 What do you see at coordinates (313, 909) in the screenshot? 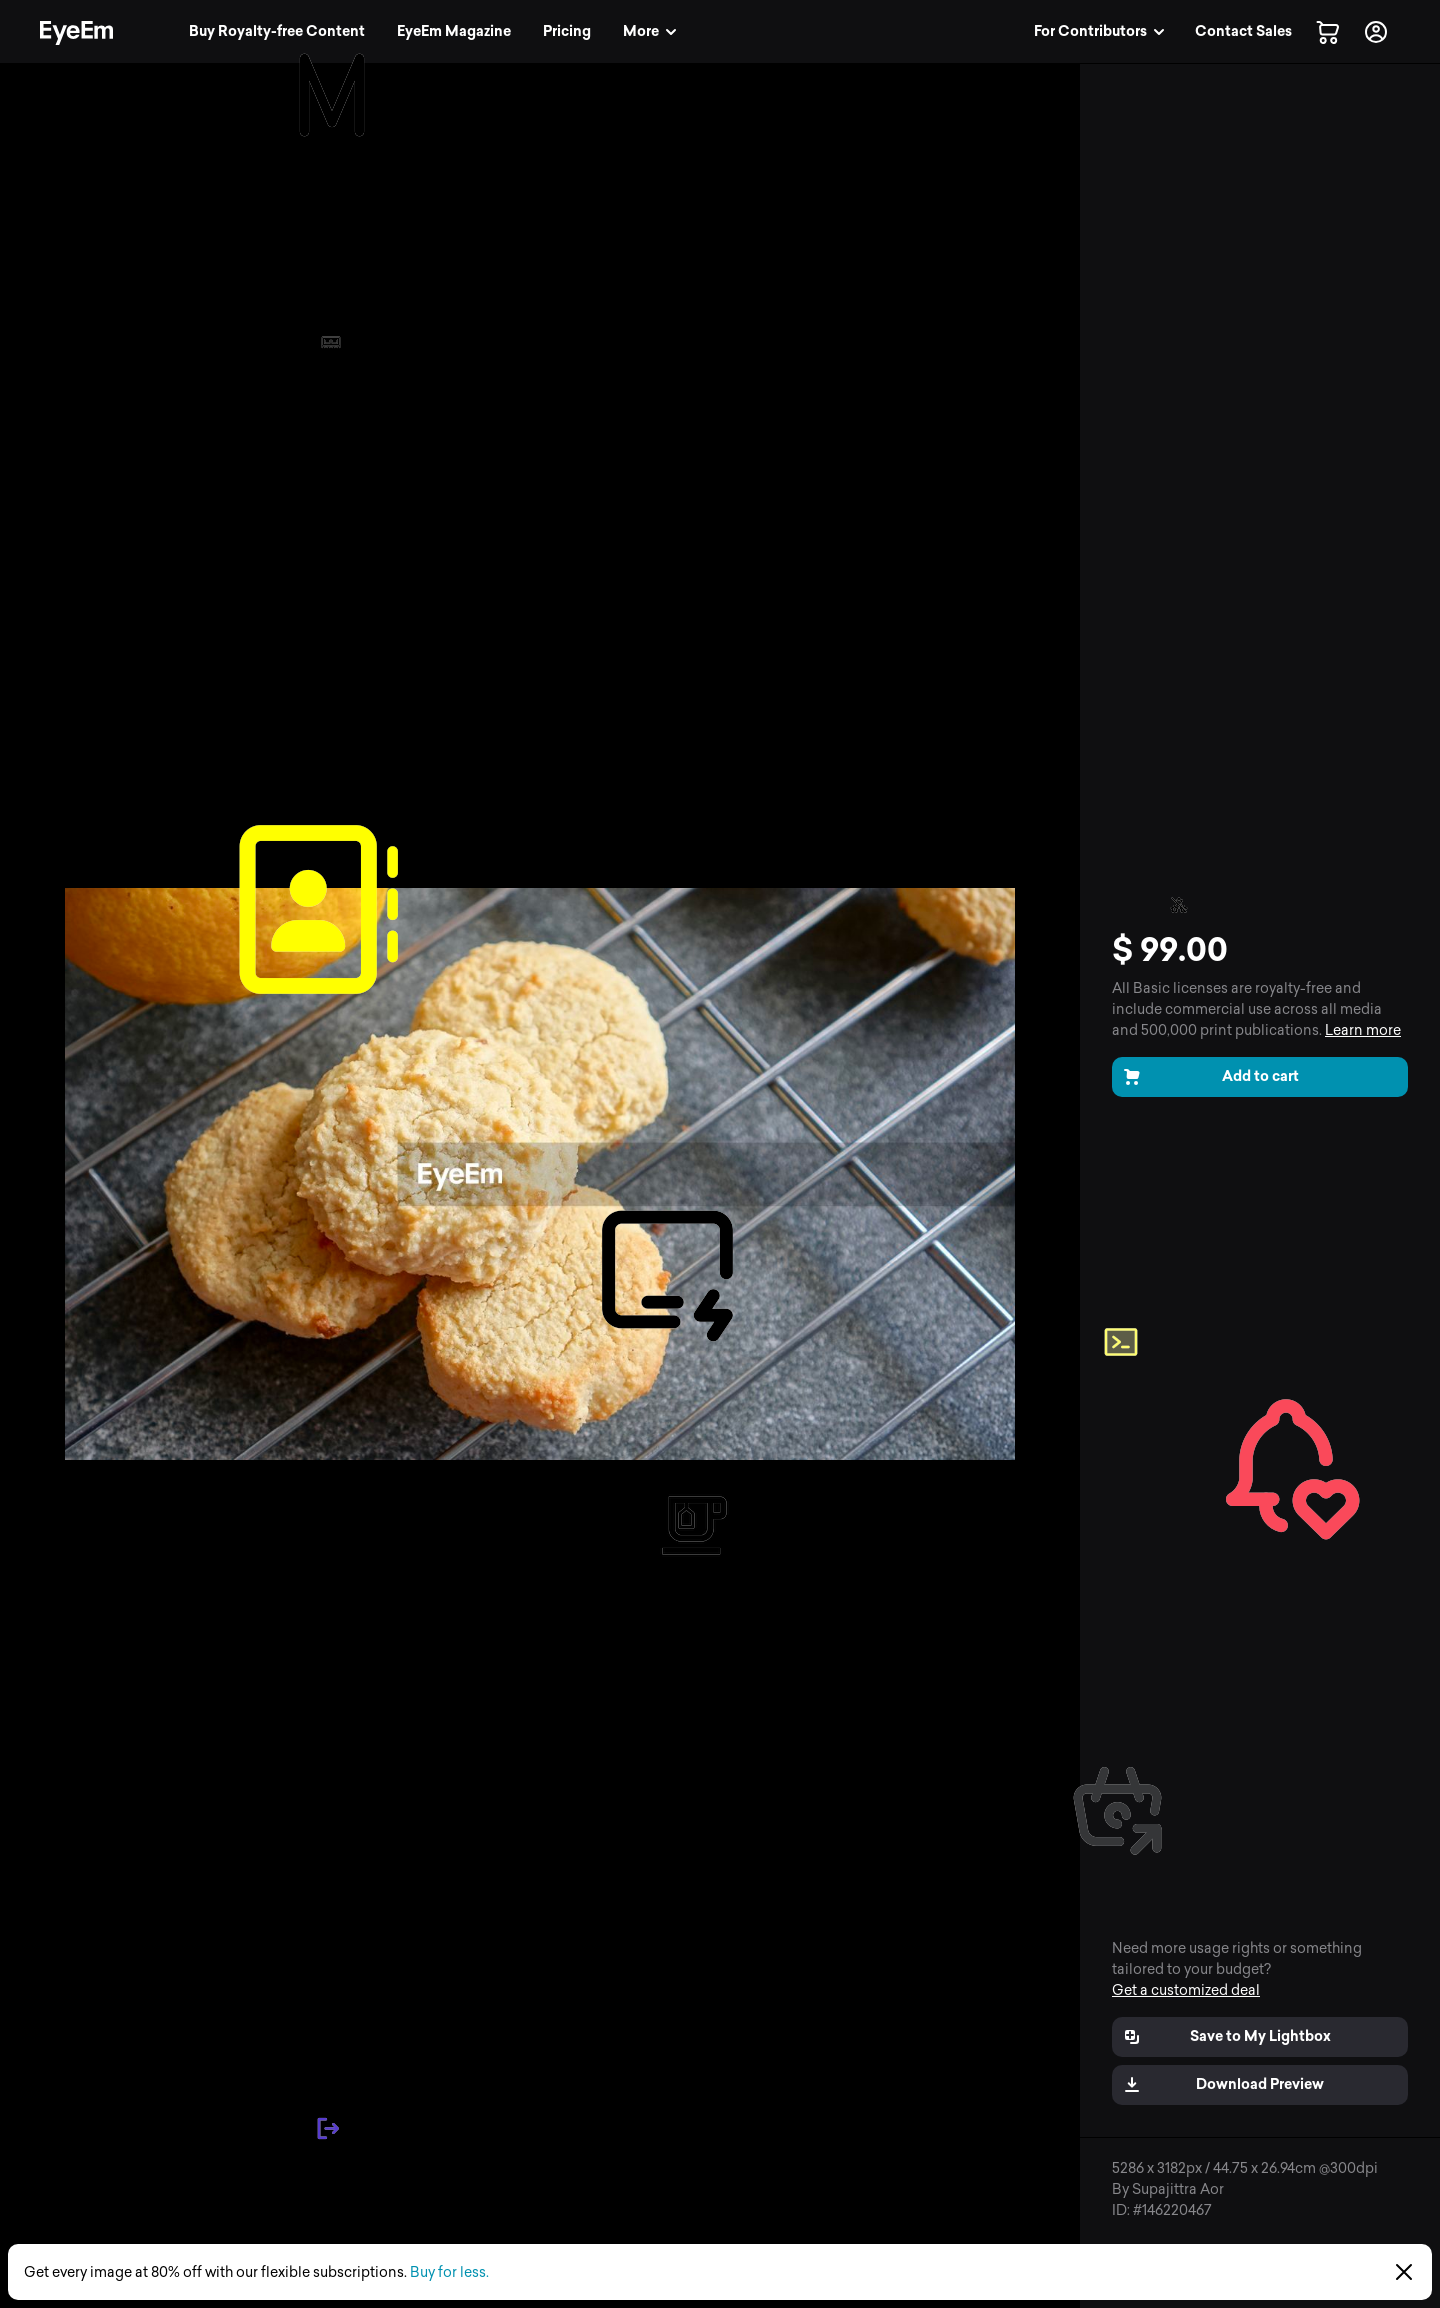
I see `access your contacts list` at bounding box center [313, 909].